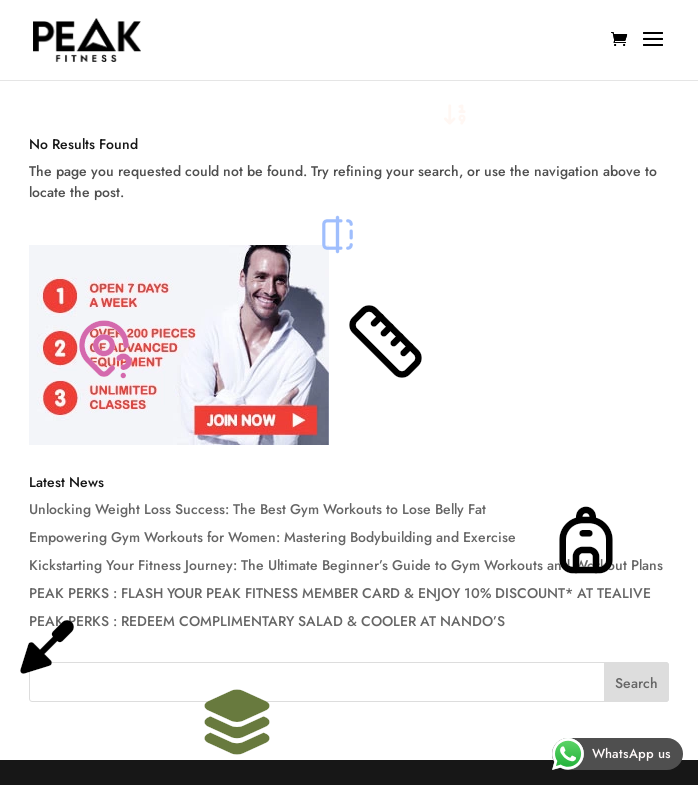 This screenshot has height=785, width=698. What do you see at coordinates (385, 341) in the screenshot?
I see `access measurement tools` at bounding box center [385, 341].